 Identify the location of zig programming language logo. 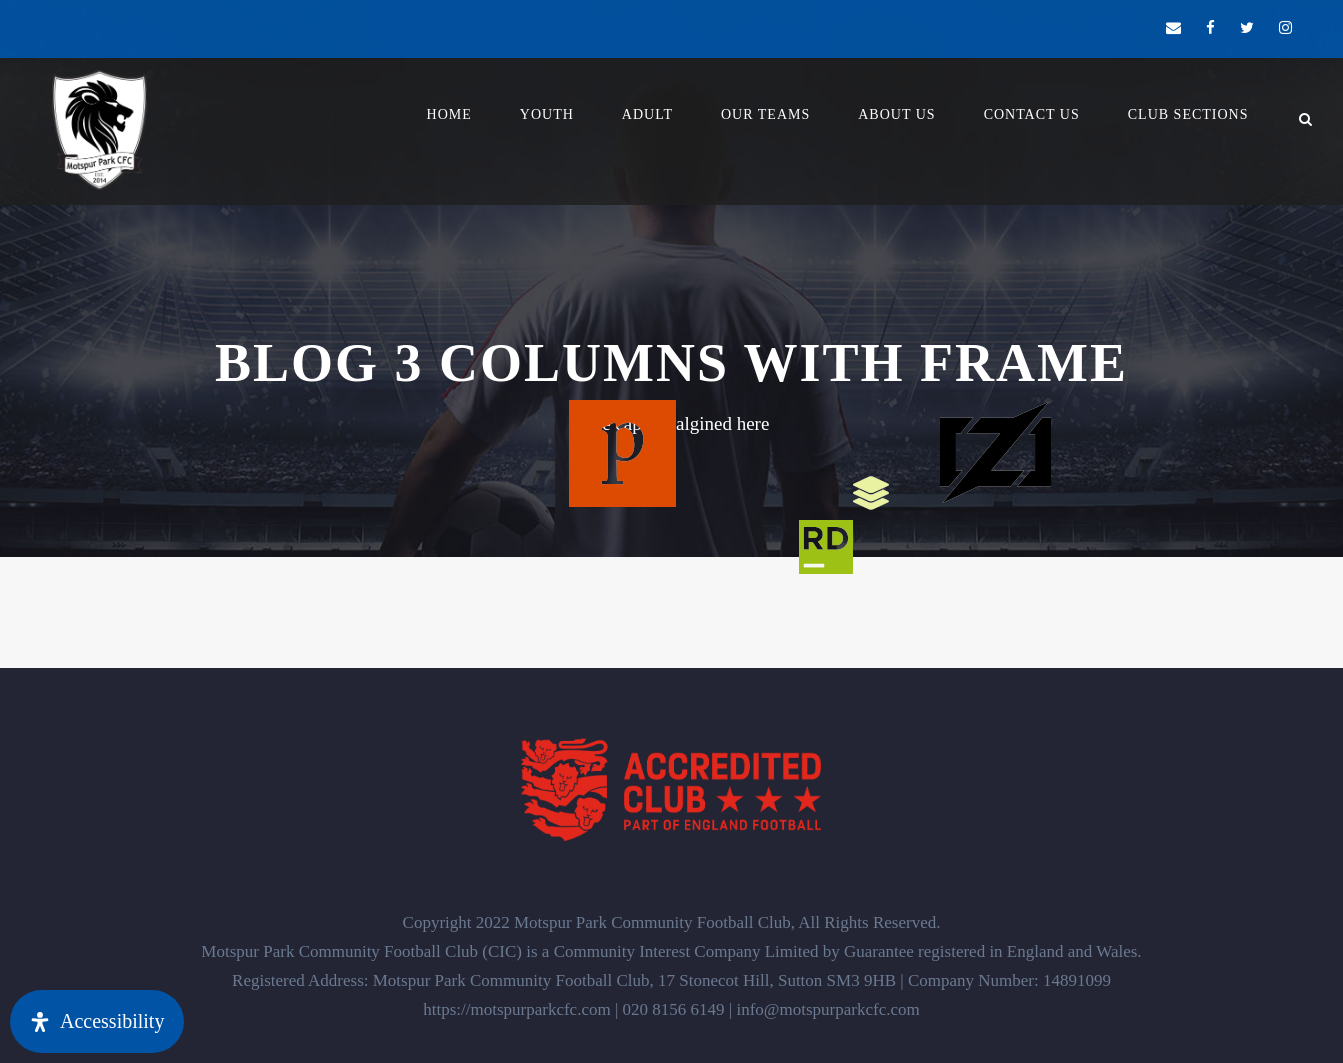
(995, 452).